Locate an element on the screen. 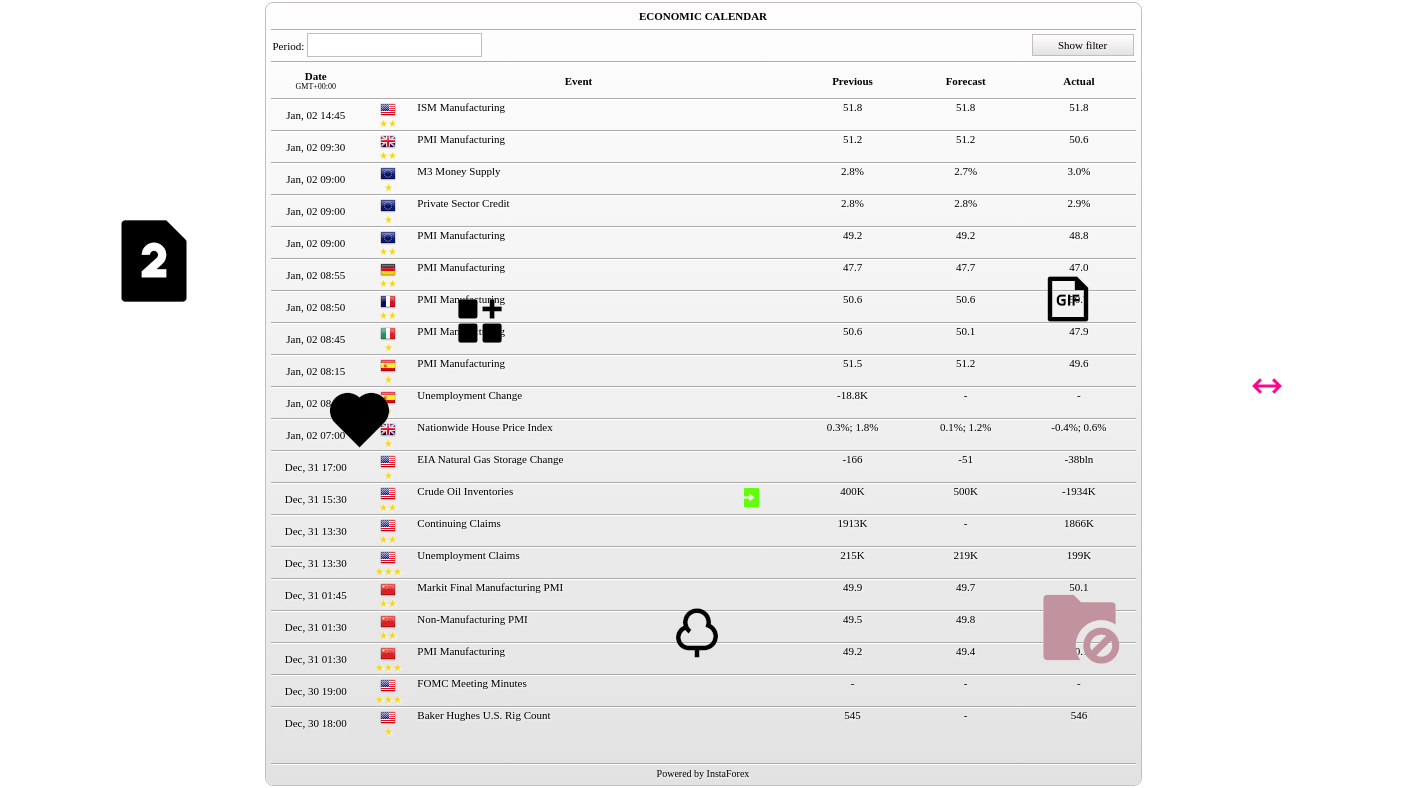  log in to your account is located at coordinates (751, 497).